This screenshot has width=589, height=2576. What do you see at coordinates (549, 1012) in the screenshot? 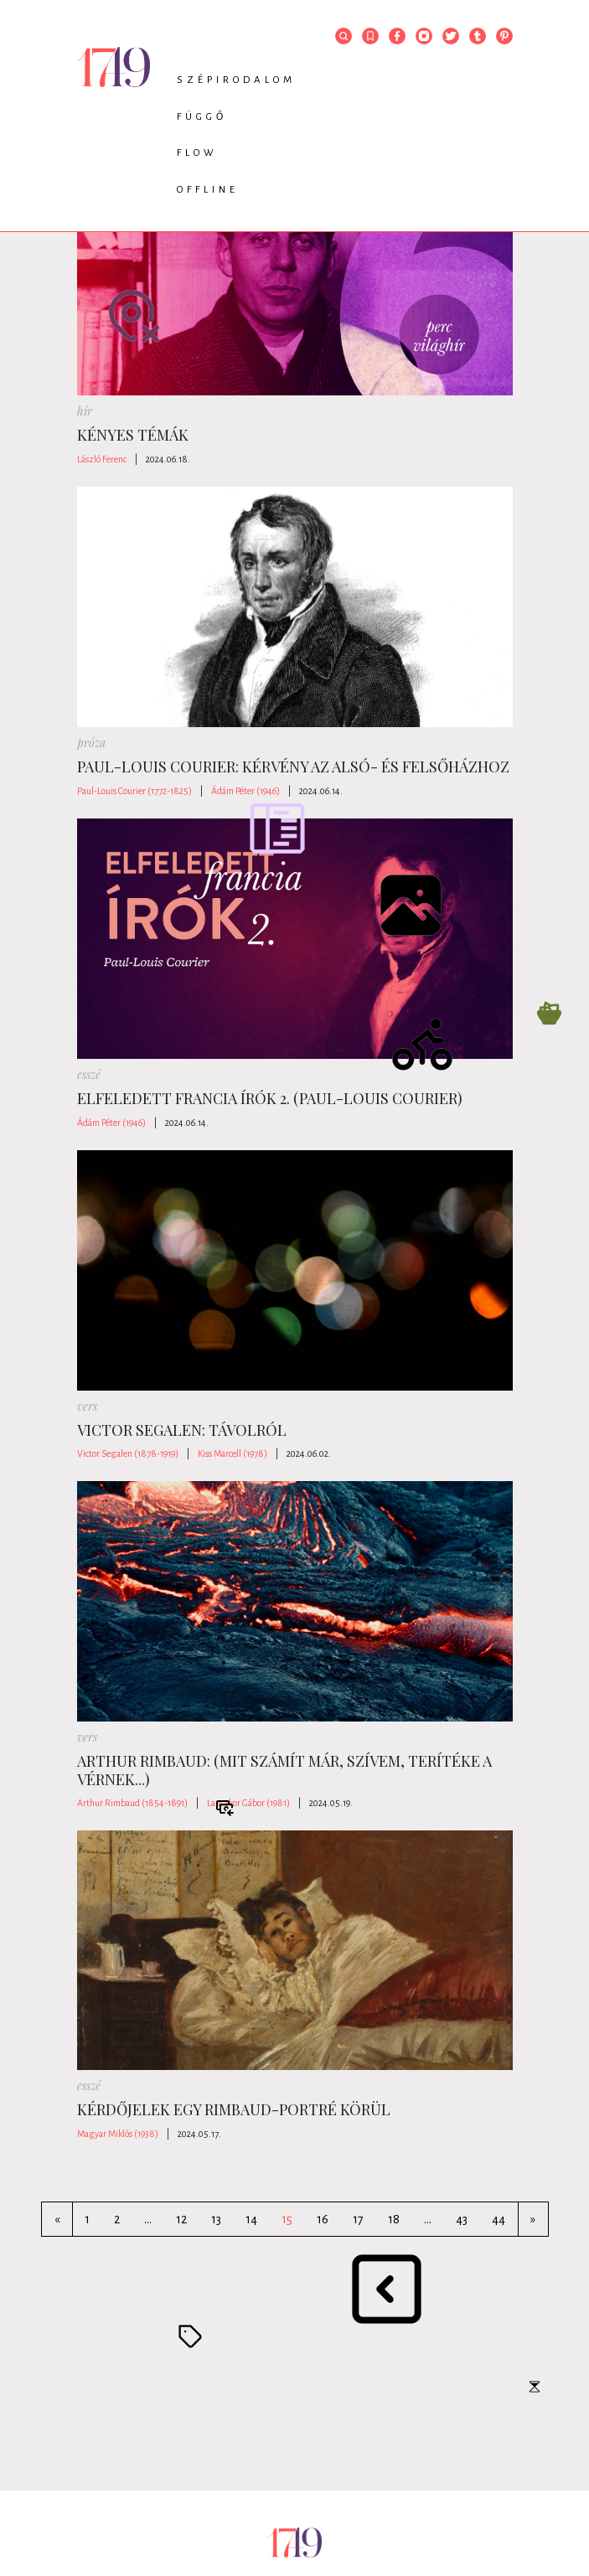
I see `view healthy meal options` at bounding box center [549, 1012].